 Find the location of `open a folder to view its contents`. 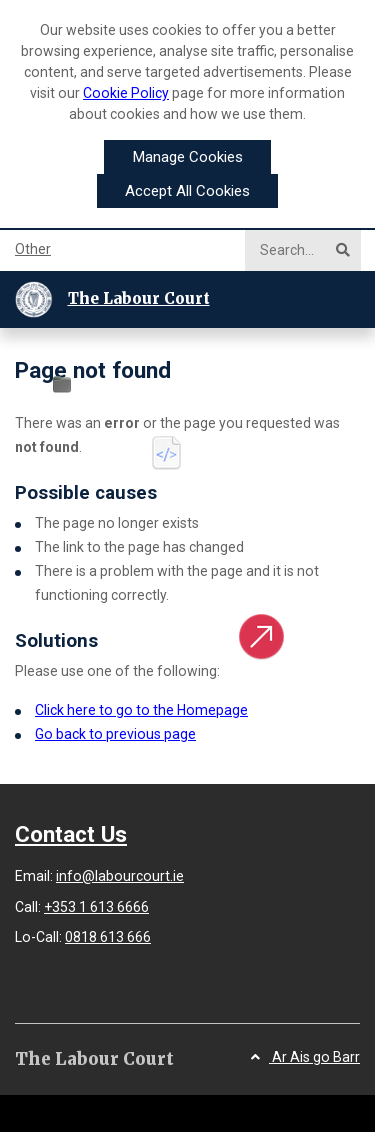

open a folder to view its contents is located at coordinates (62, 384).